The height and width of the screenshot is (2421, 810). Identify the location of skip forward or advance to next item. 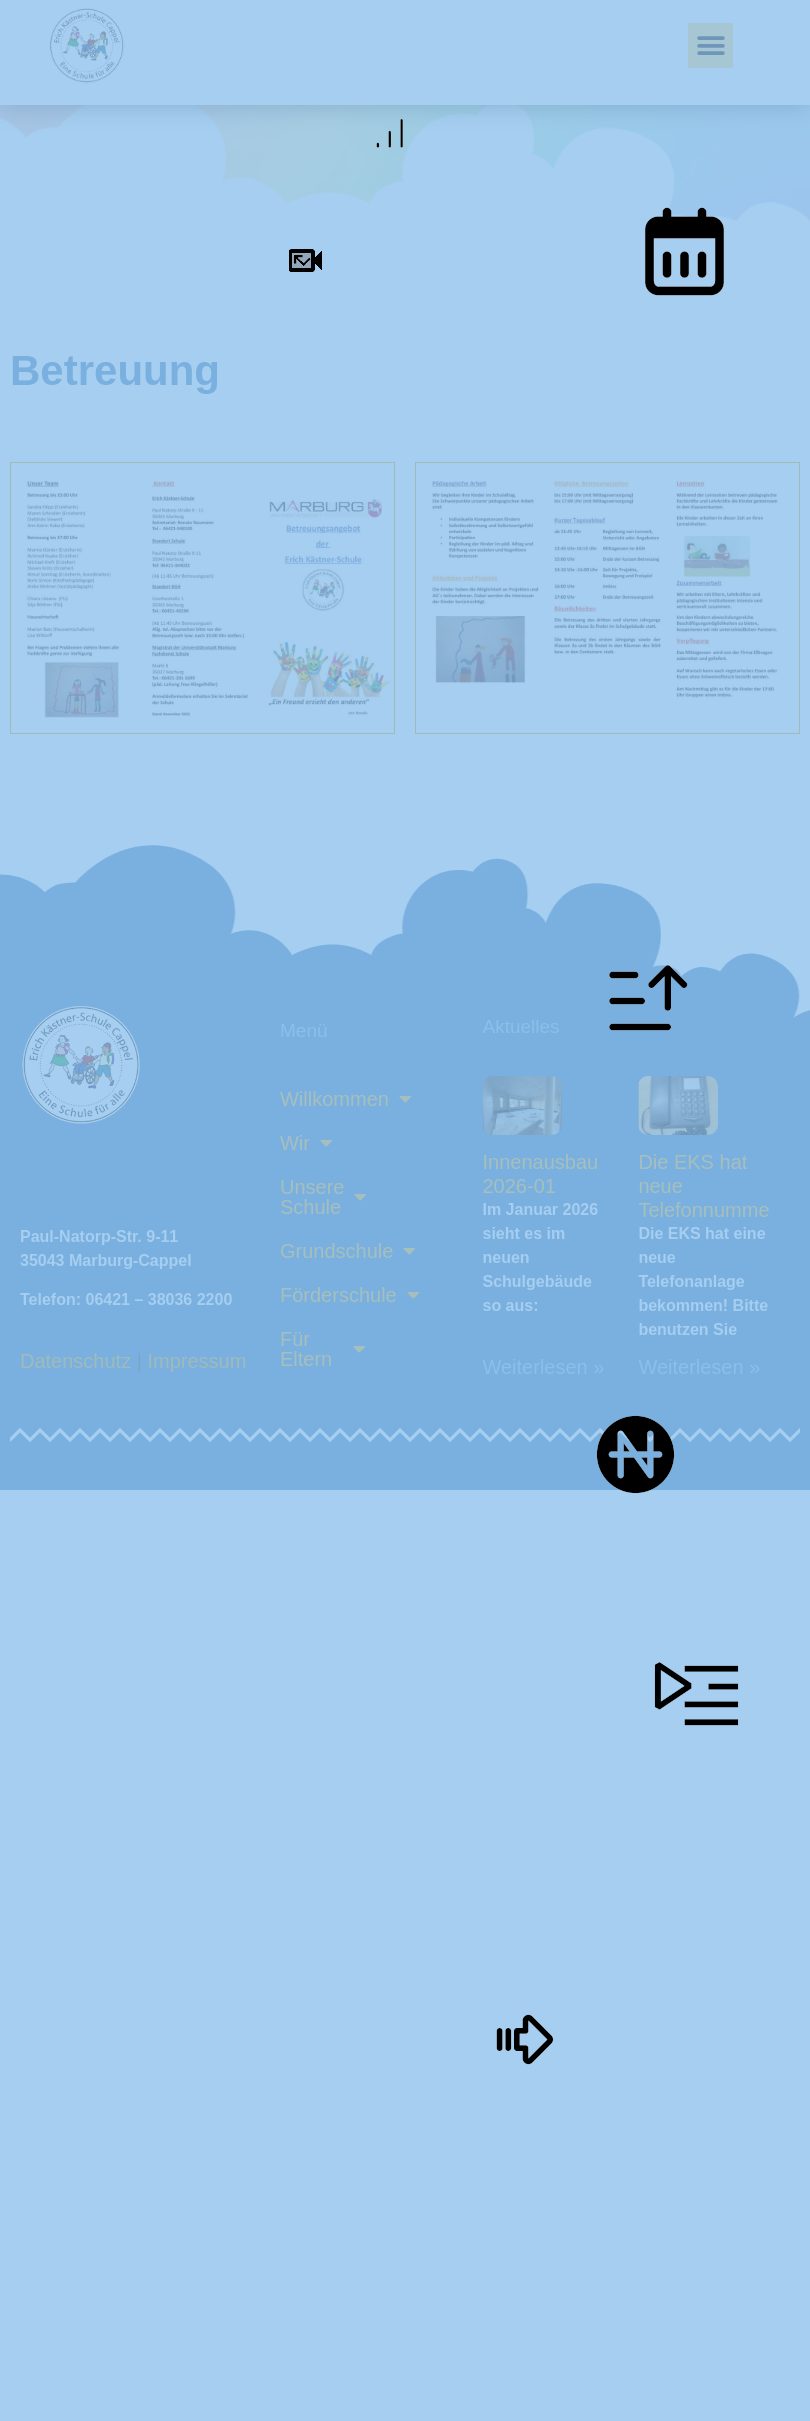
(525, 2039).